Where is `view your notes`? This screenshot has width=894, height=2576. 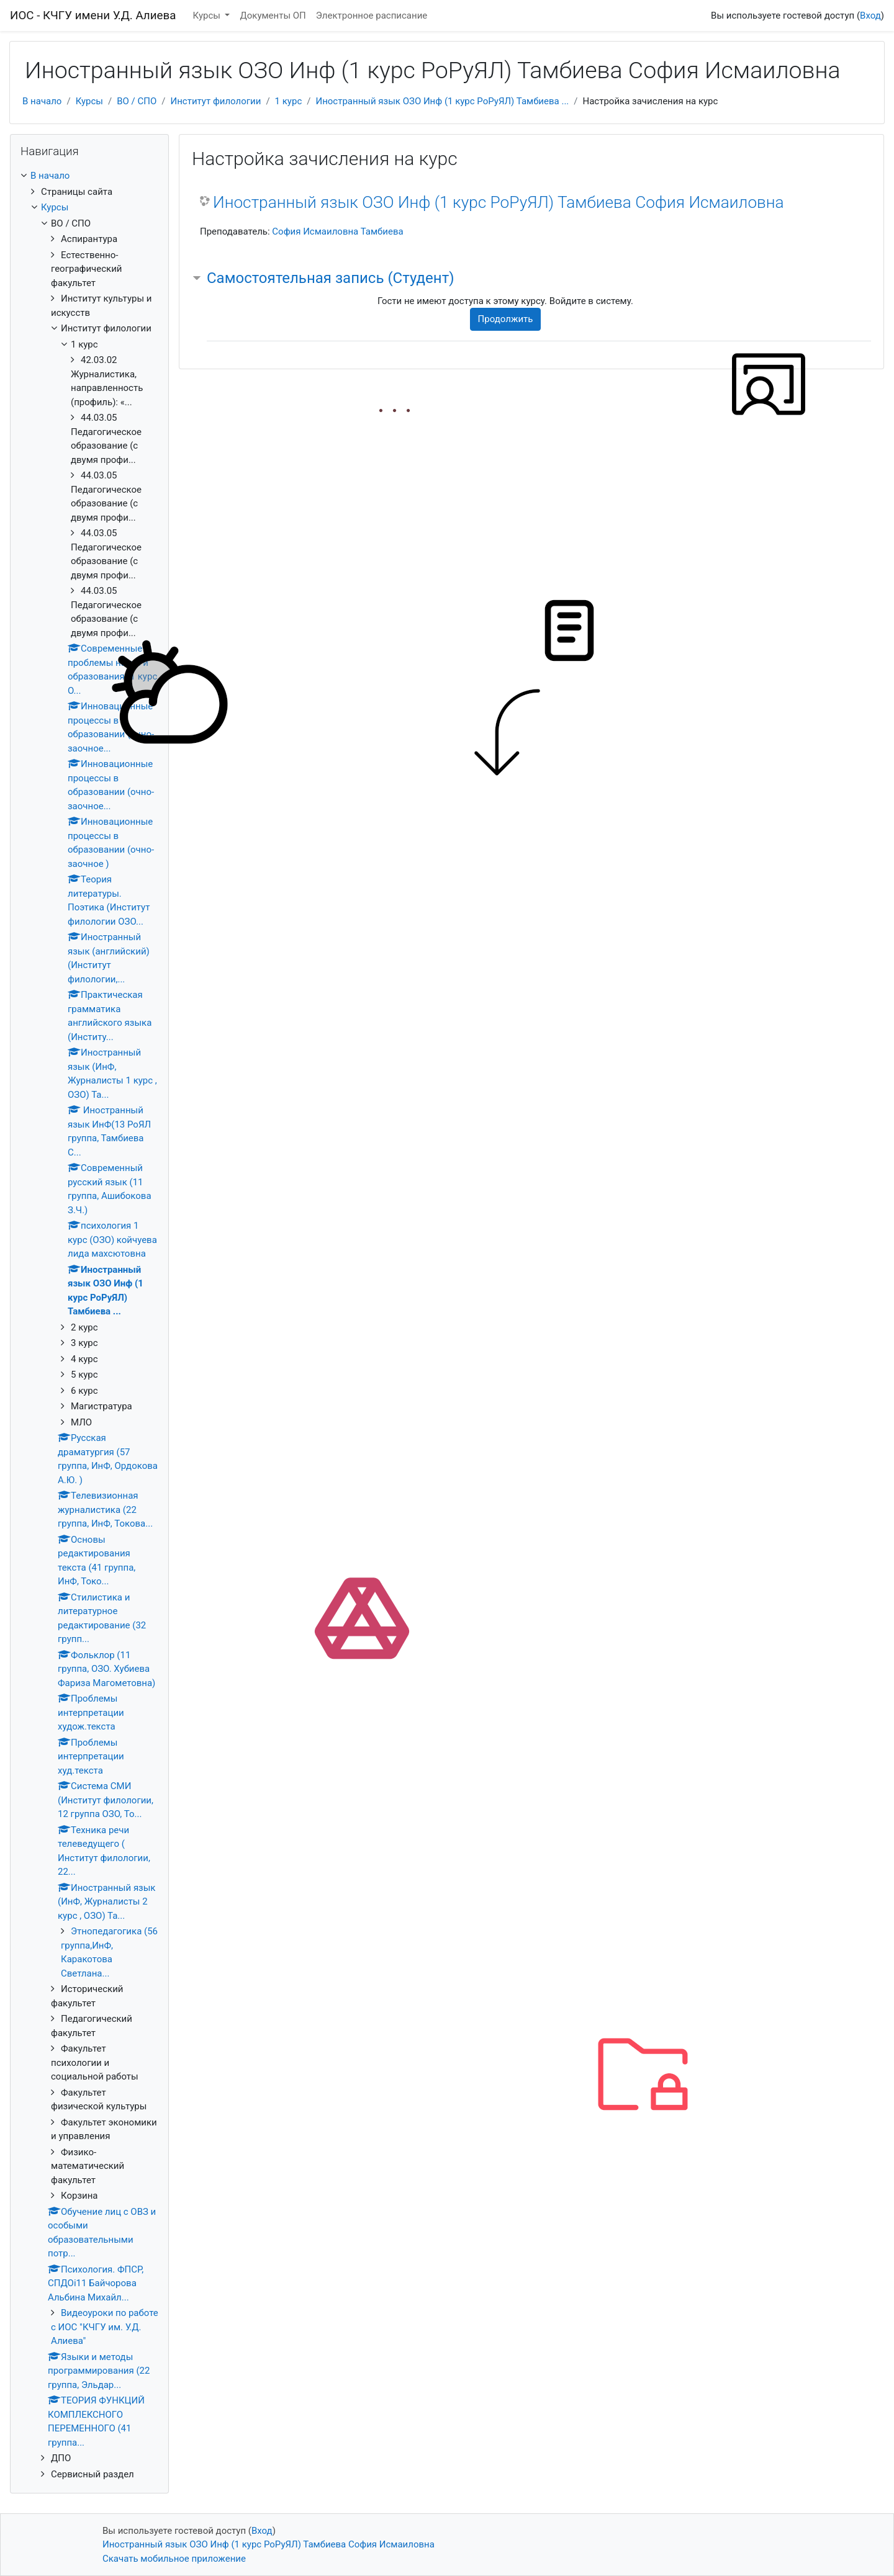 view your notes is located at coordinates (569, 631).